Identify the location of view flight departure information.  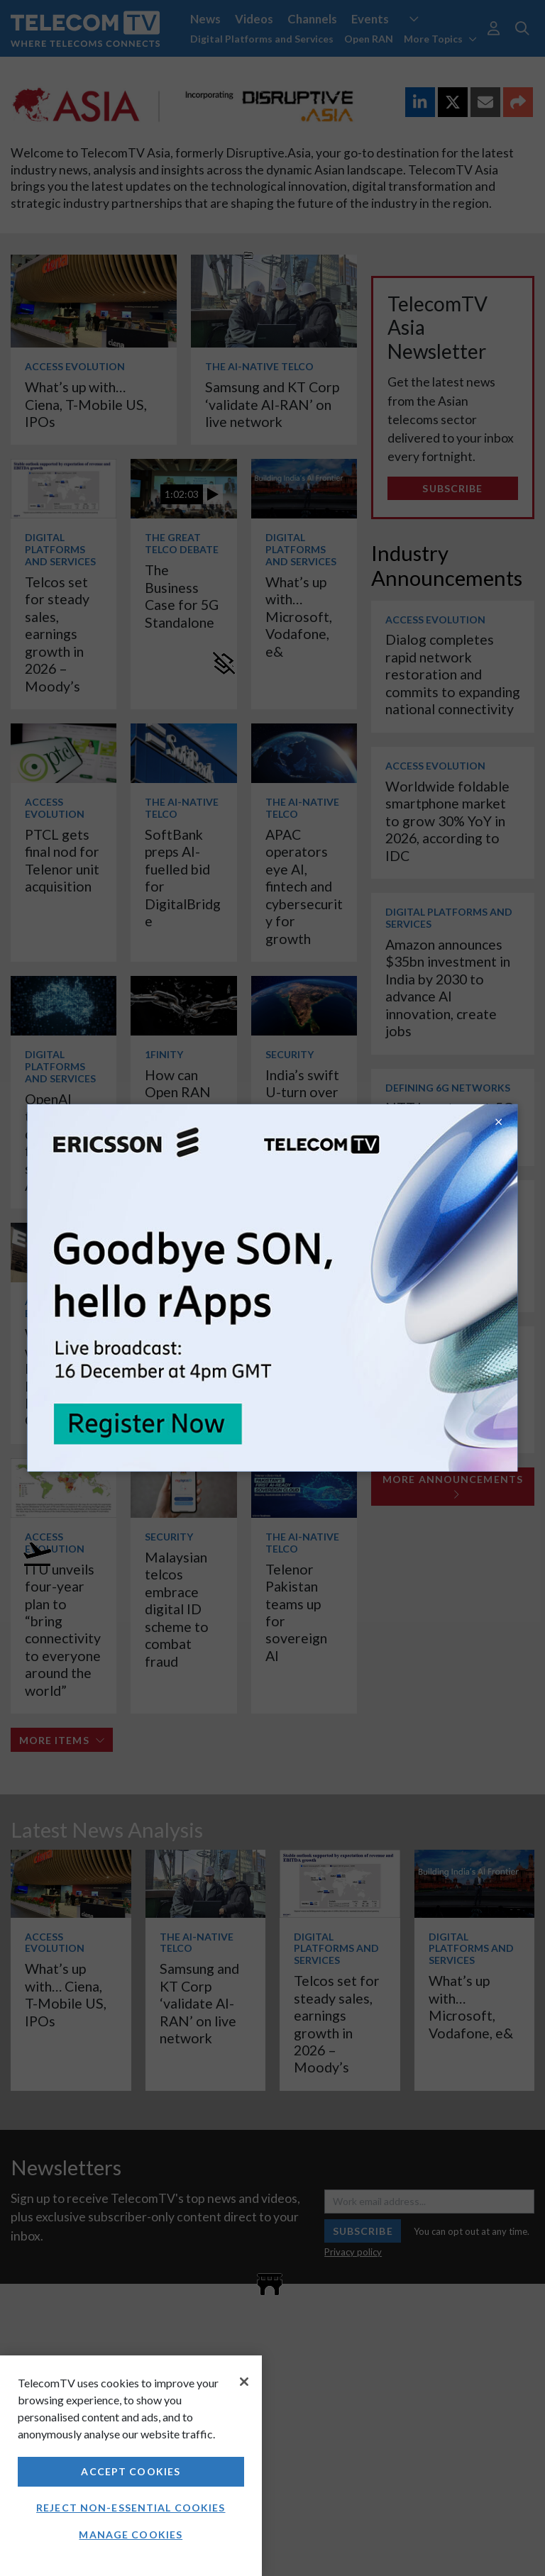
(37, 1553).